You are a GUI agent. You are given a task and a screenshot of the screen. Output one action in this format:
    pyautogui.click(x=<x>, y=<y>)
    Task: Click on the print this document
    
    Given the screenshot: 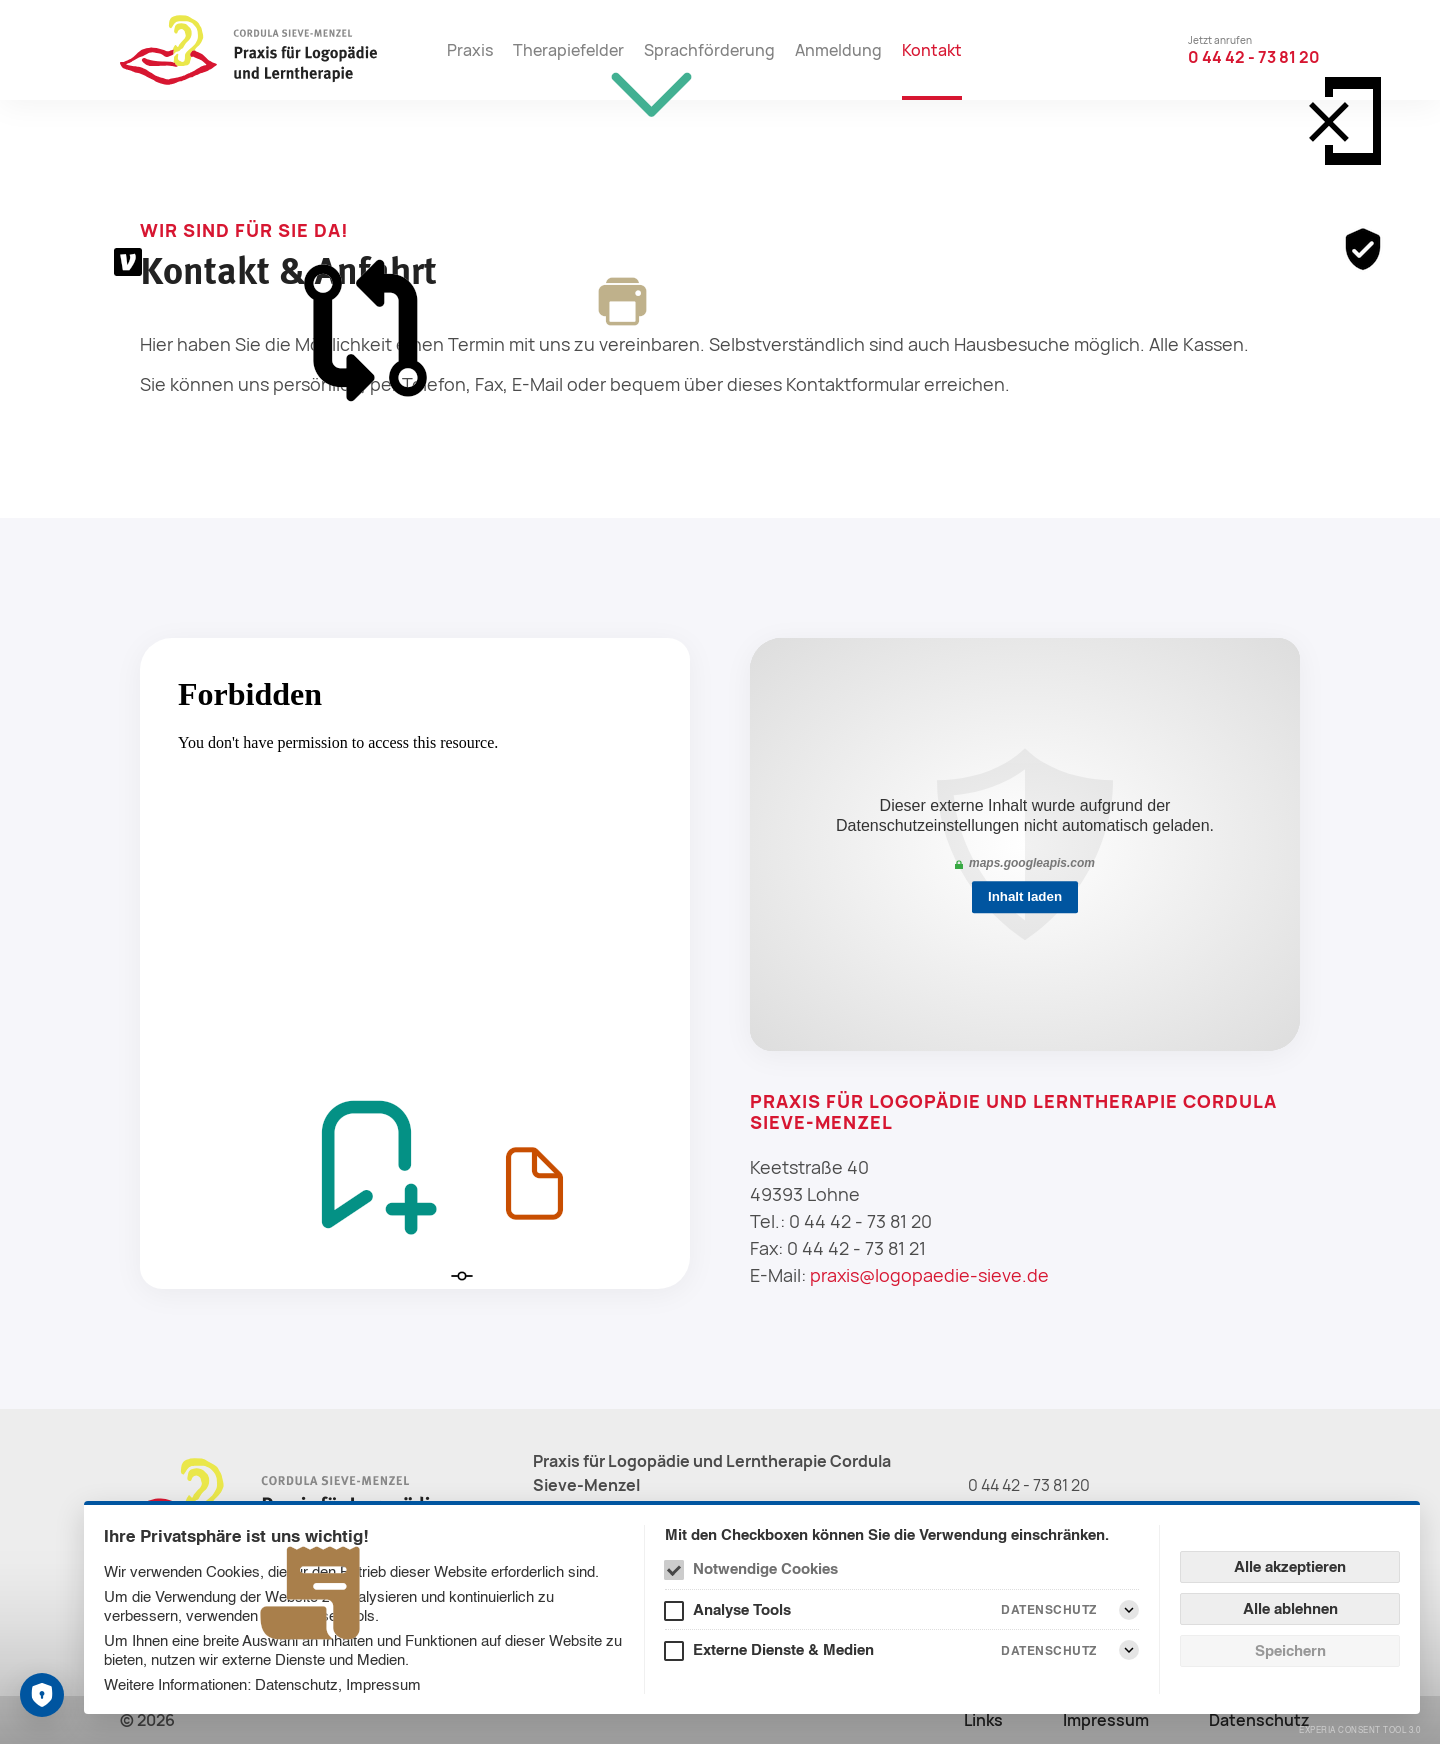 What is the action you would take?
    pyautogui.click(x=622, y=301)
    